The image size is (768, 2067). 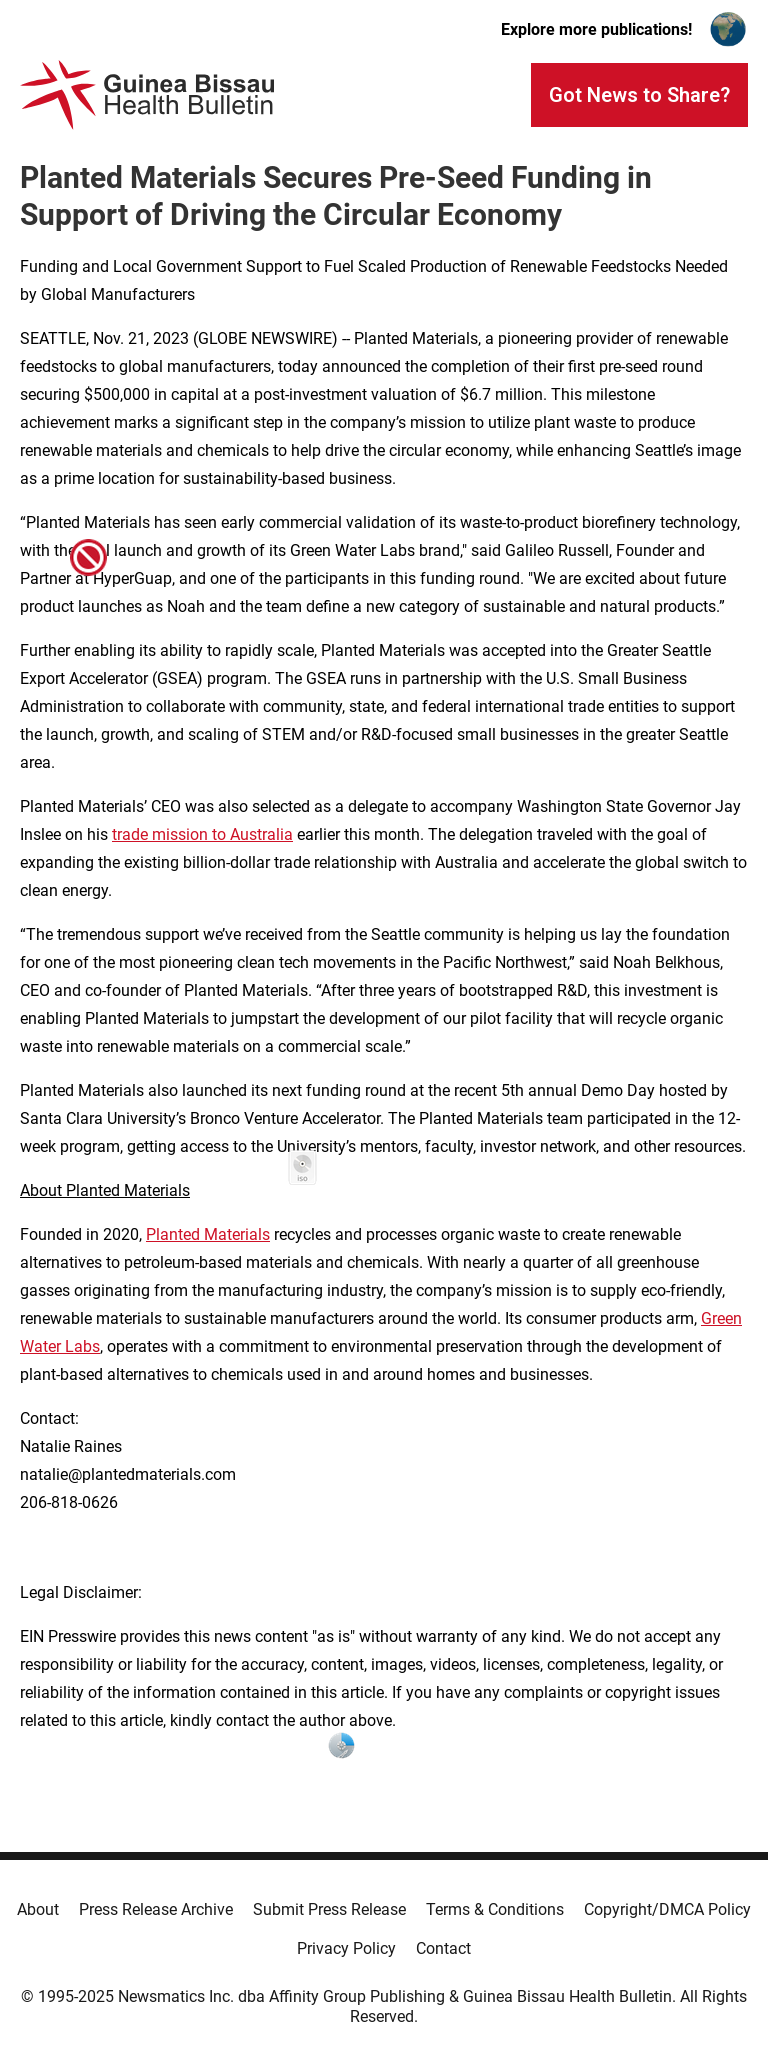 What do you see at coordinates (88, 557) in the screenshot?
I see `delete or remove selected item` at bounding box center [88, 557].